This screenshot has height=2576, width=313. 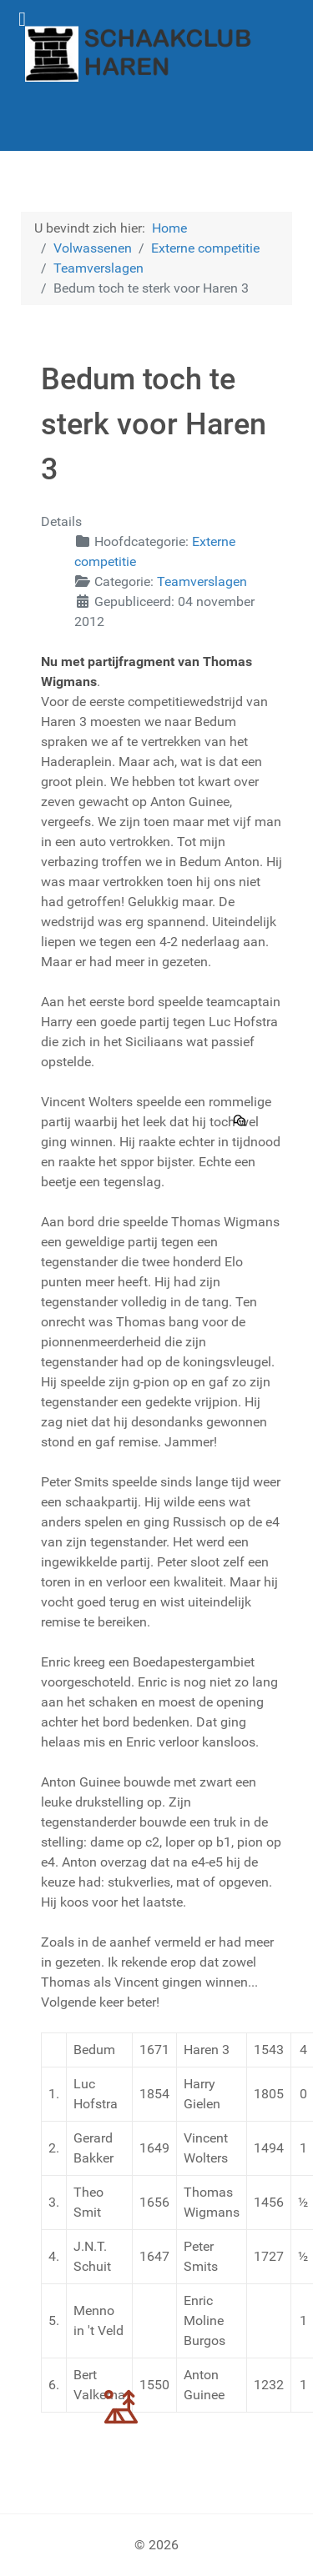 What do you see at coordinates (121, 2407) in the screenshot?
I see `explore camping or outdoor activities` at bounding box center [121, 2407].